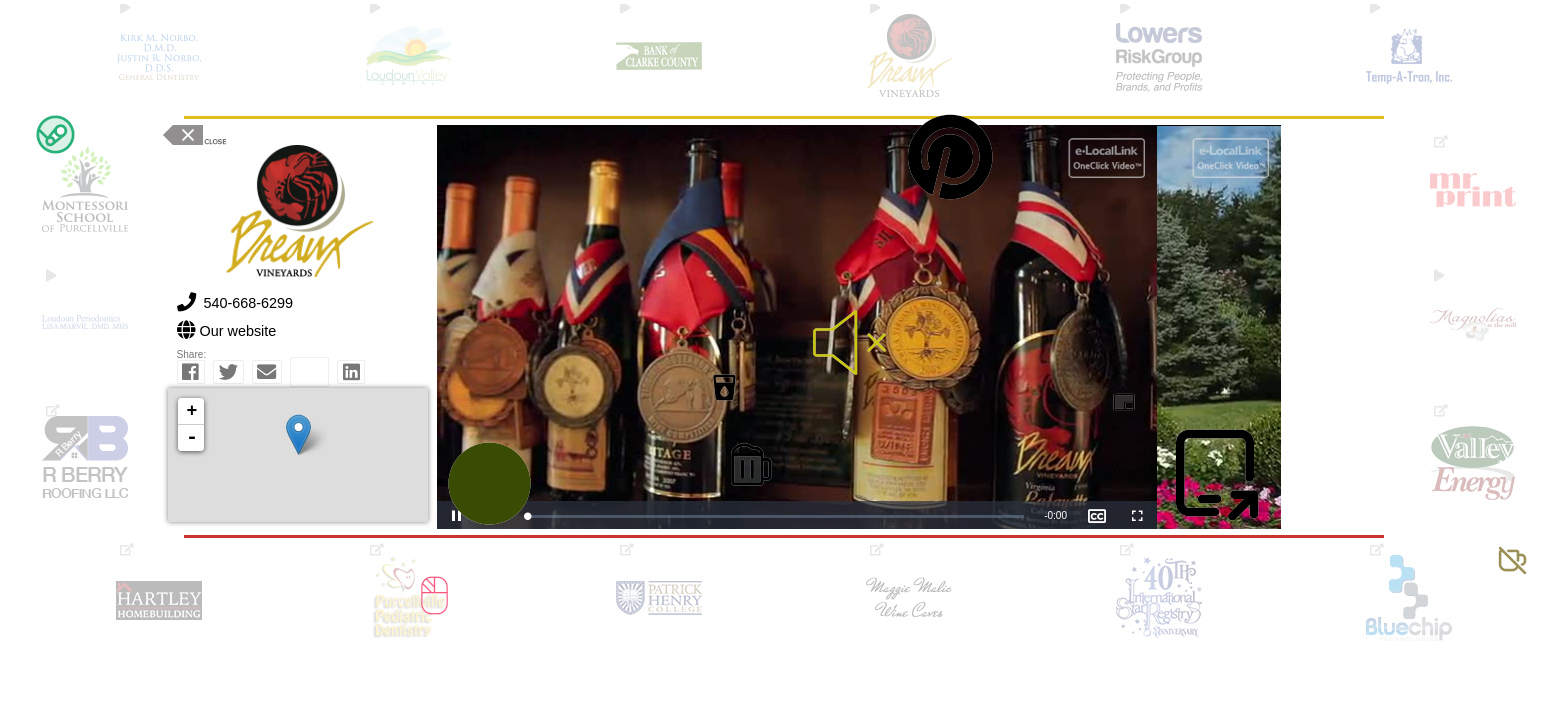 Image resolution: width=1568 pixels, height=720 pixels. I want to click on select or mark an item, so click(489, 483).